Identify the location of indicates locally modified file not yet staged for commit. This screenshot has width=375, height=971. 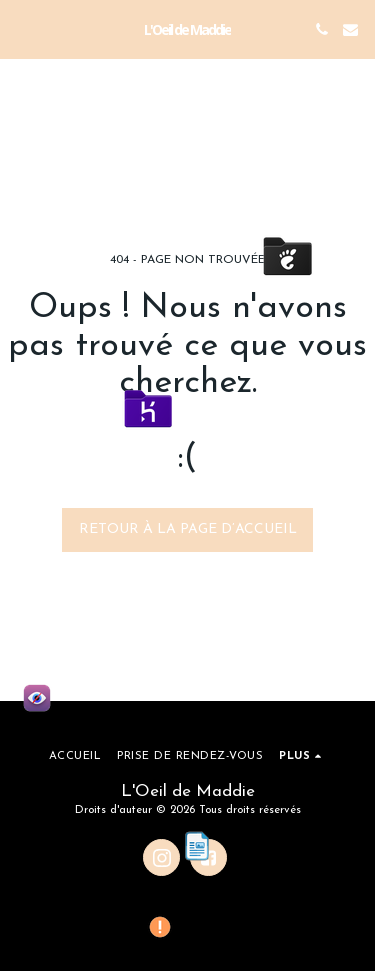
(160, 927).